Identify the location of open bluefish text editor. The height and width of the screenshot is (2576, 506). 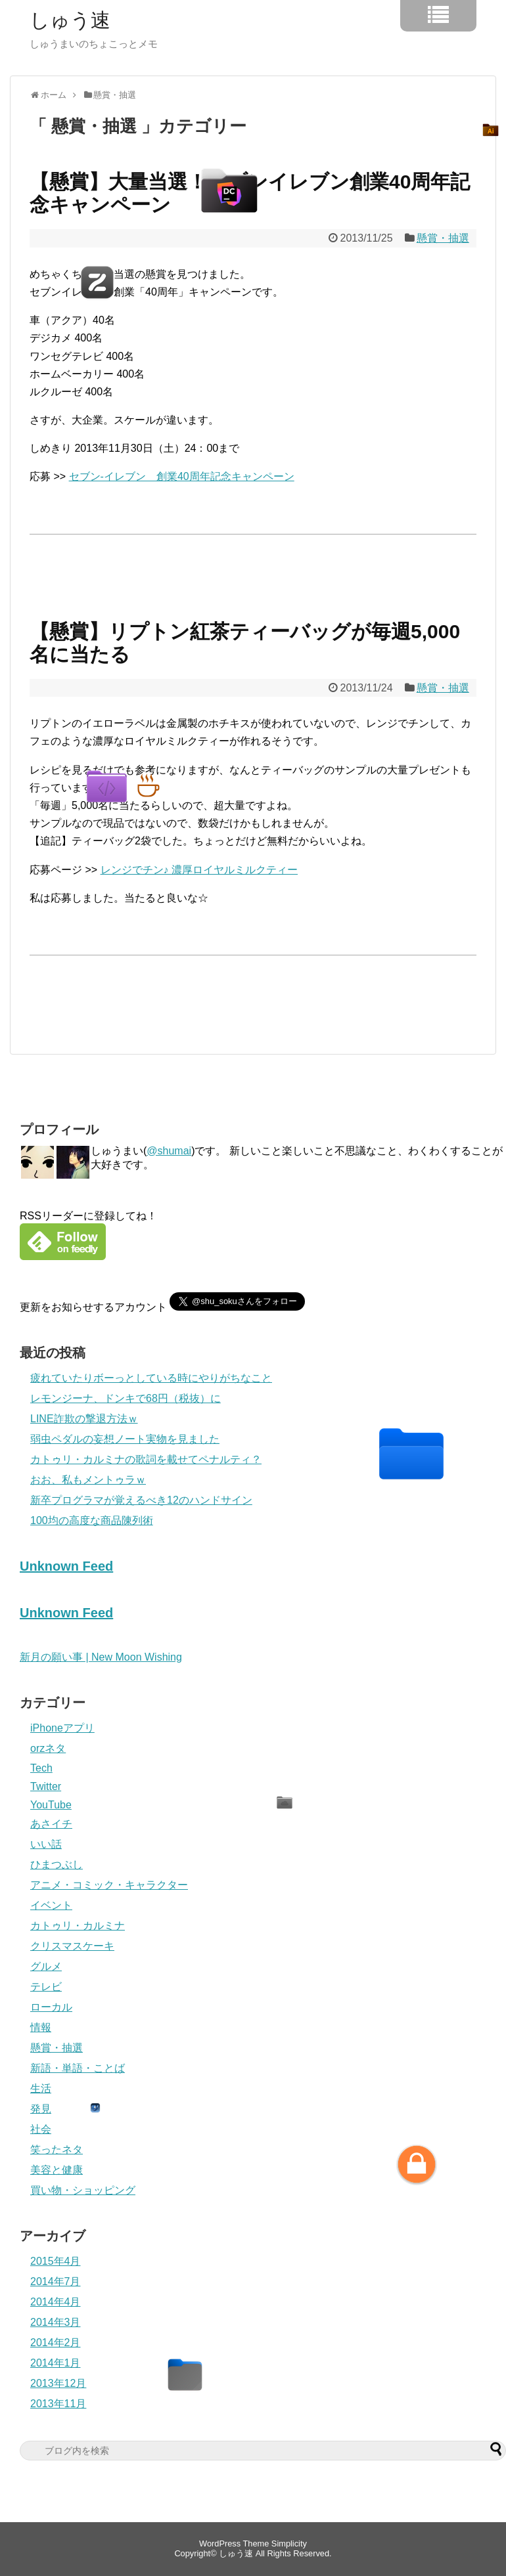
(95, 2108).